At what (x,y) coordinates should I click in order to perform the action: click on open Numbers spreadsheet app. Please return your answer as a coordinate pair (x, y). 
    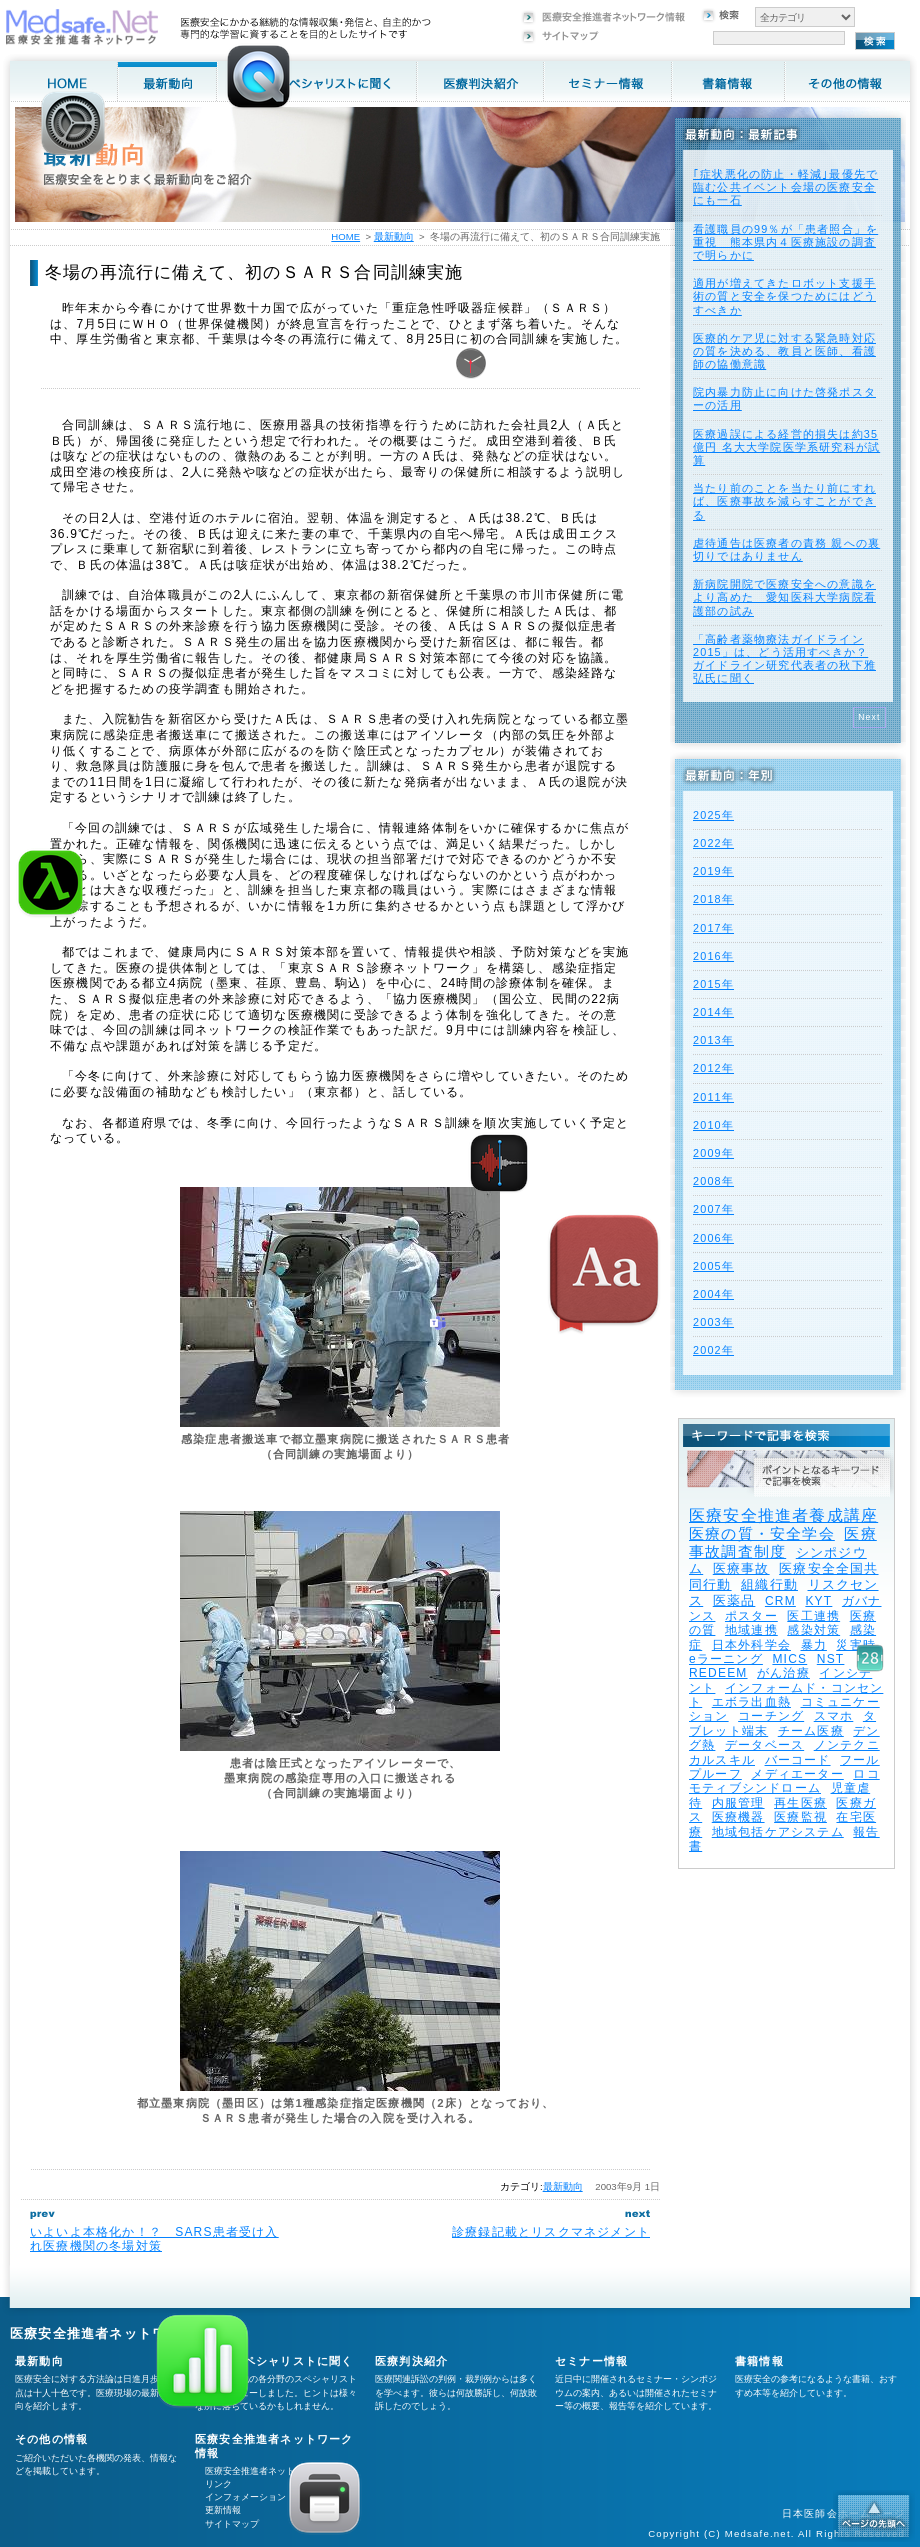
    Looking at the image, I should click on (202, 2360).